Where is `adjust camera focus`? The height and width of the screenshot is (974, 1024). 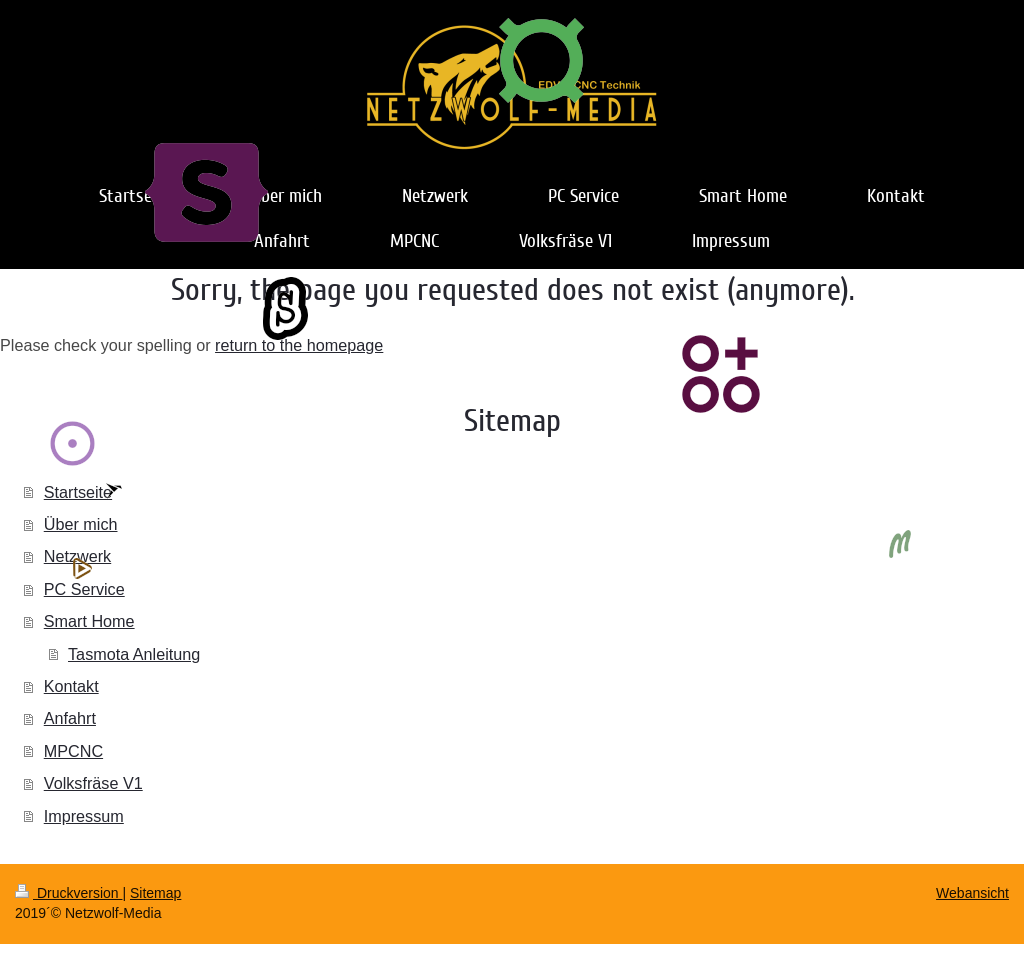 adjust camera focus is located at coordinates (72, 443).